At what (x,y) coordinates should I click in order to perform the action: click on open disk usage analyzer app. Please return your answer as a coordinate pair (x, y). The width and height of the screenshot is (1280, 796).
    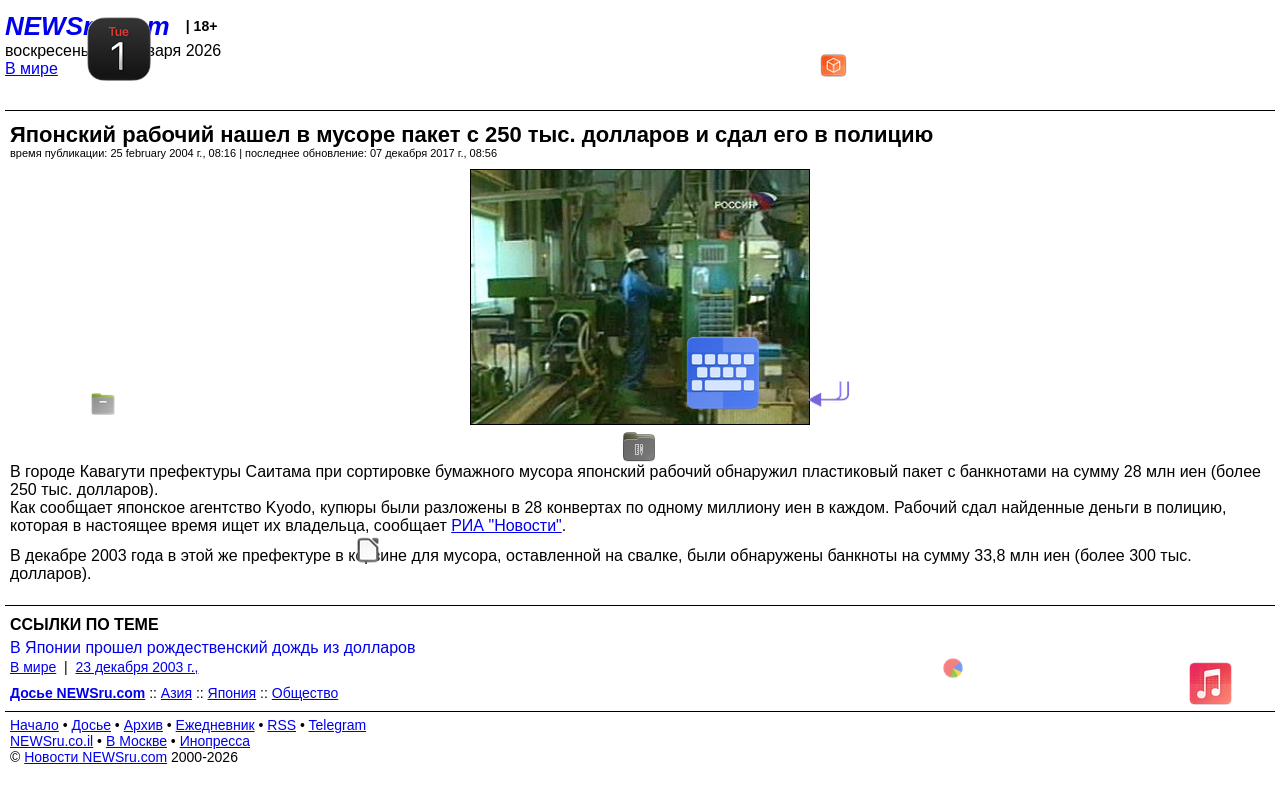
    Looking at the image, I should click on (953, 668).